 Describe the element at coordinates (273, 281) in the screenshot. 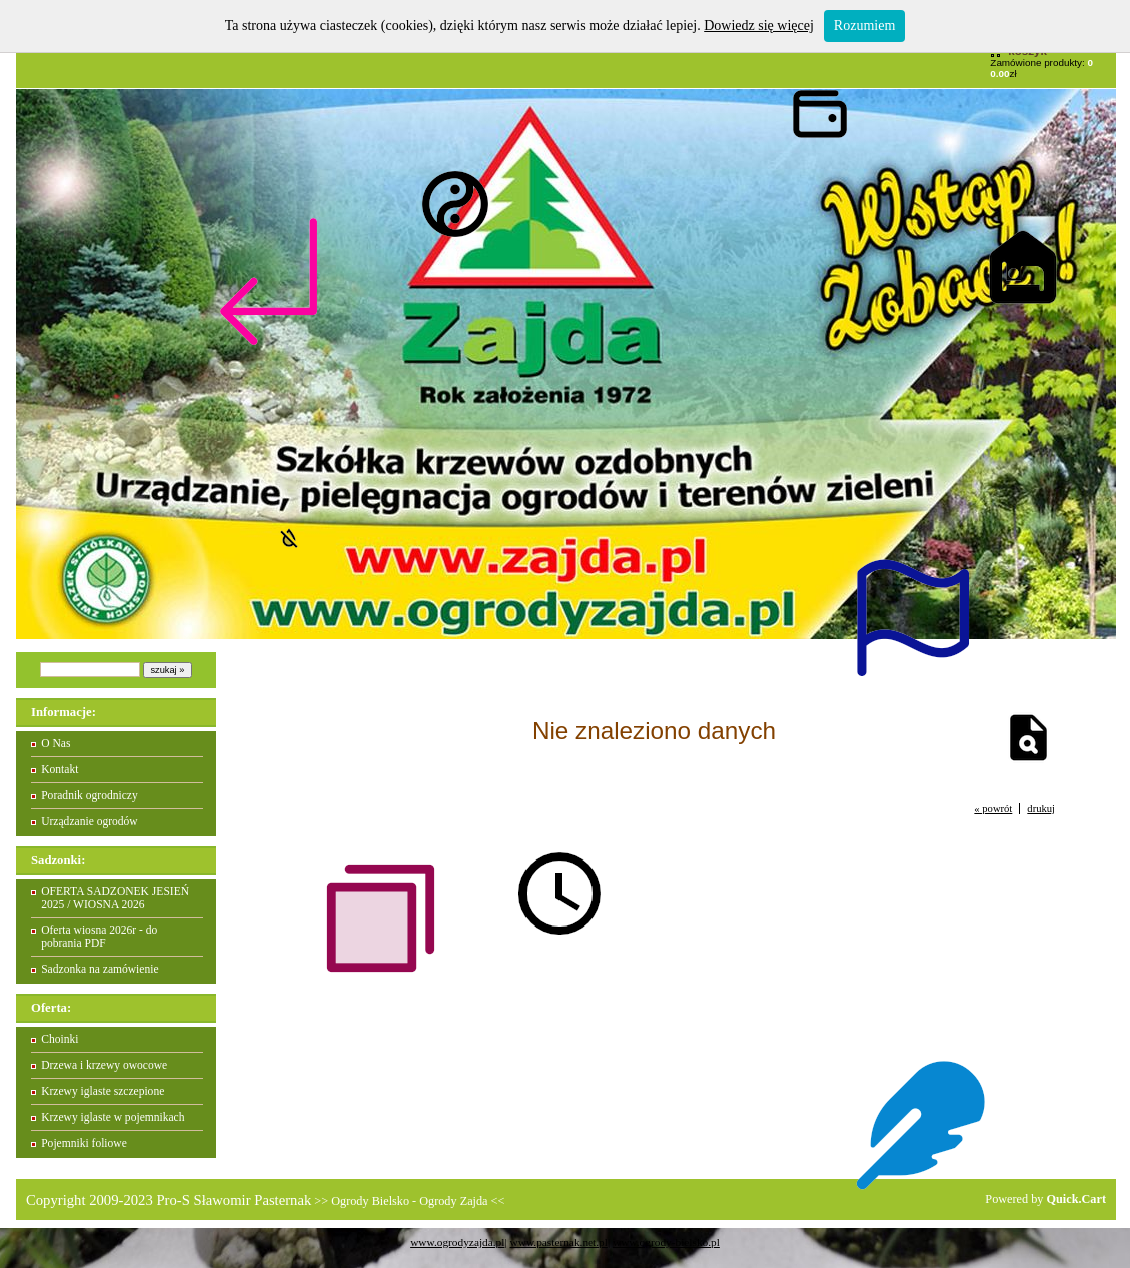

I see `go back or return to previous step` at that location.